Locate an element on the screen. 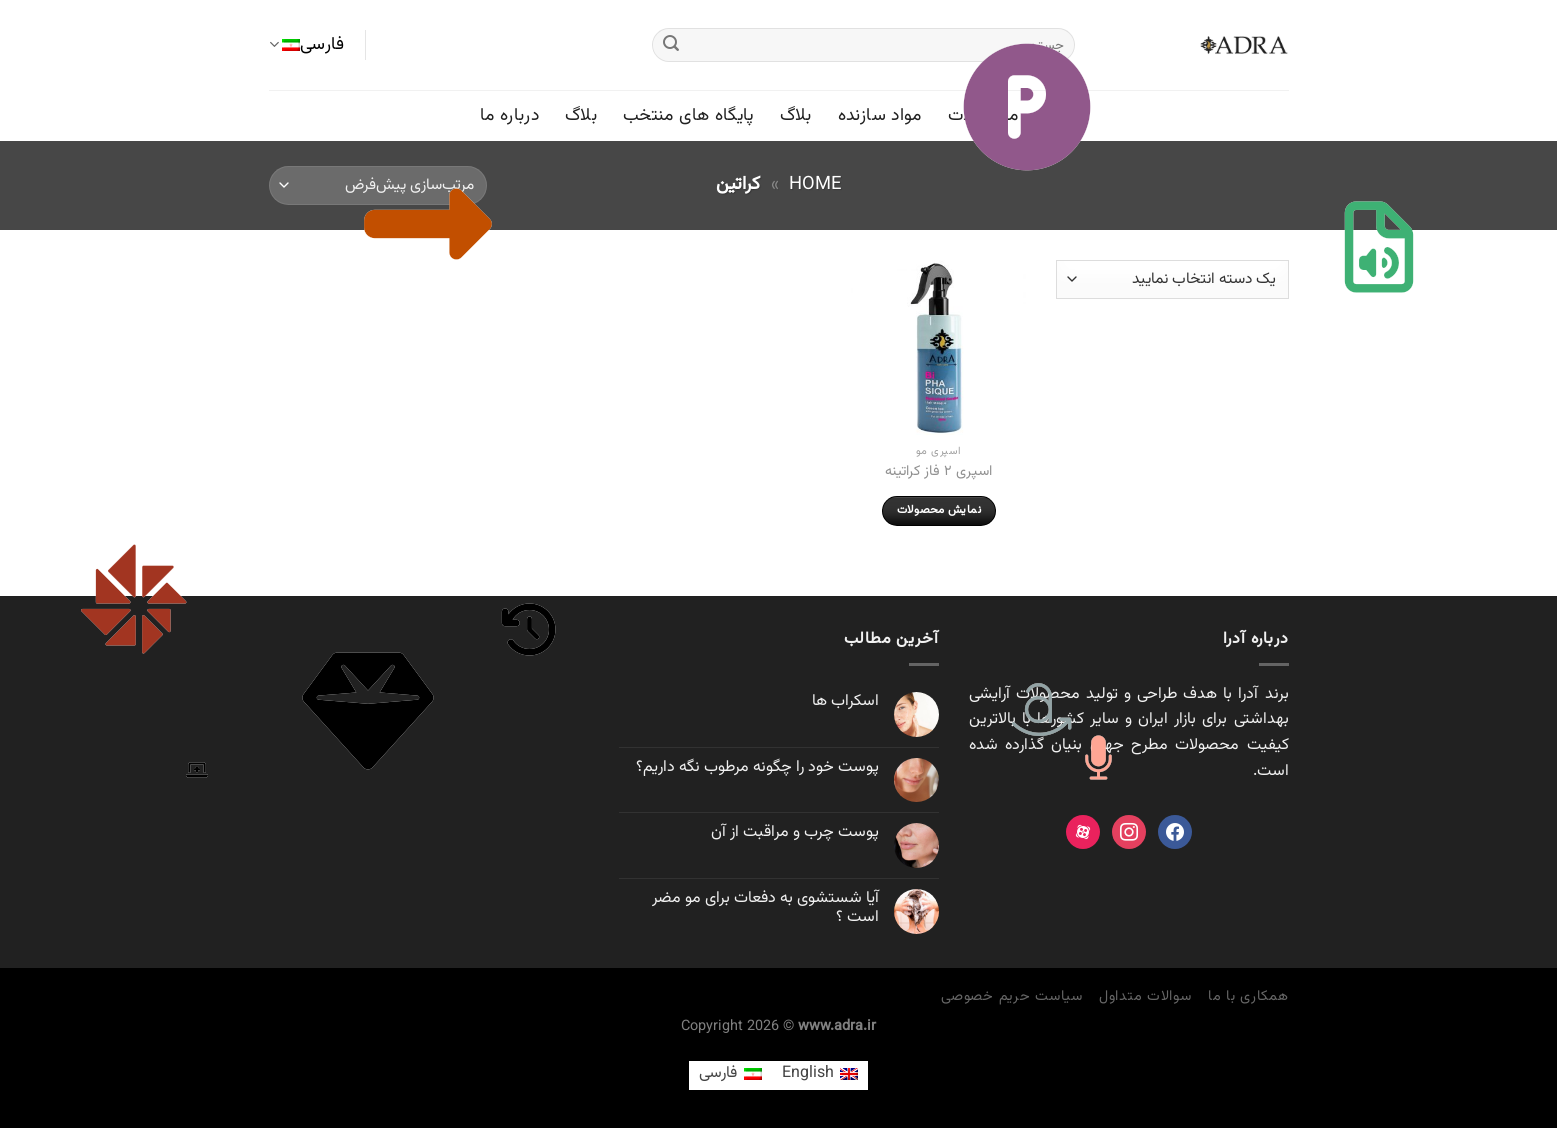 The image size is (1557, 1128). tap to start voice input is located at coordinates (1098, 757).